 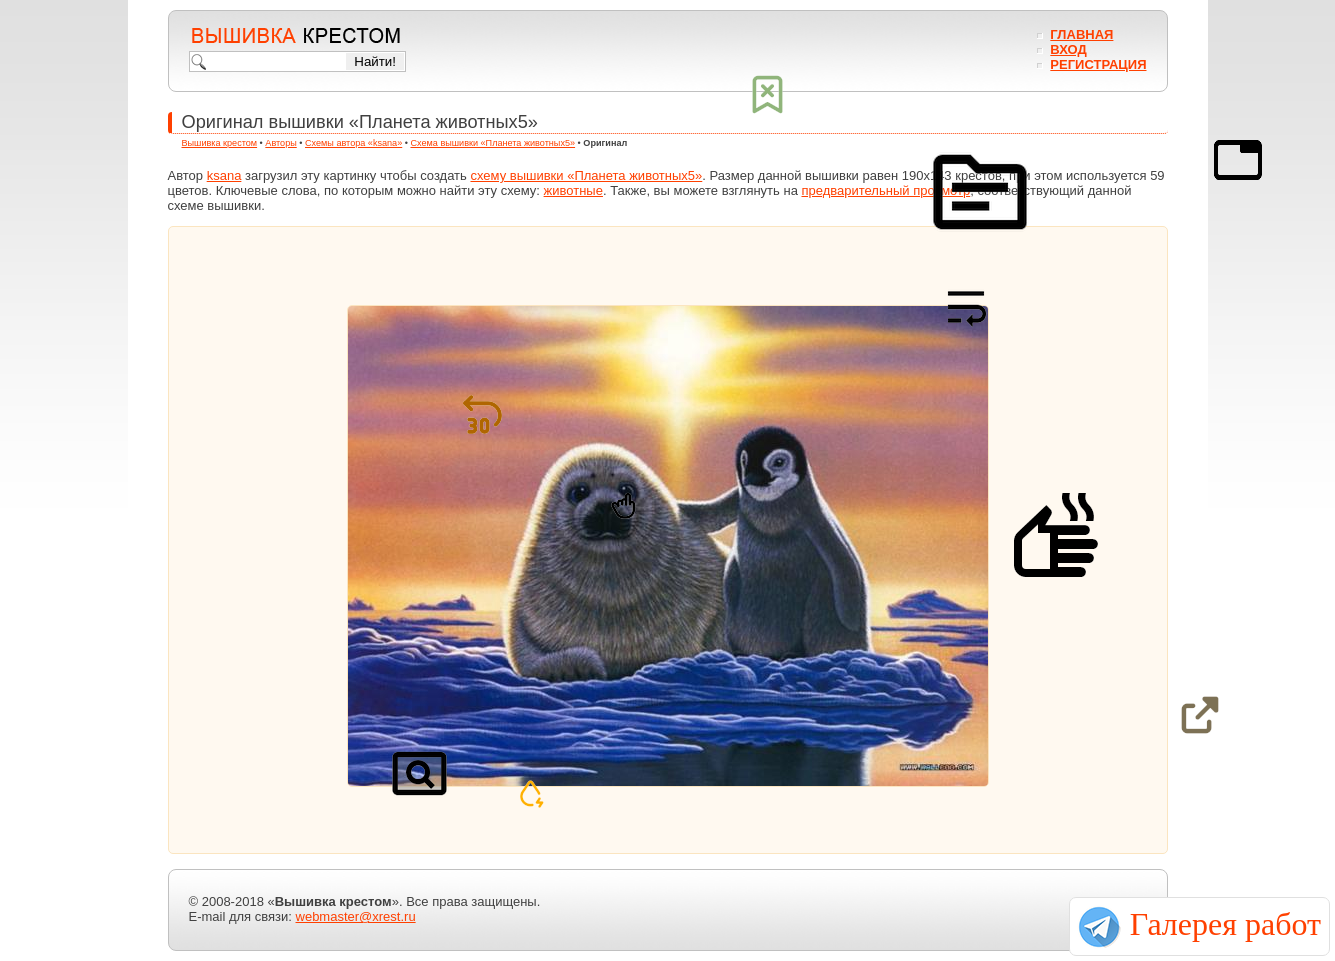 What do you see at coordinates (1238, 160) in the screenshot?
I see `open a new browser tab` at bounding box center [1238, 160].